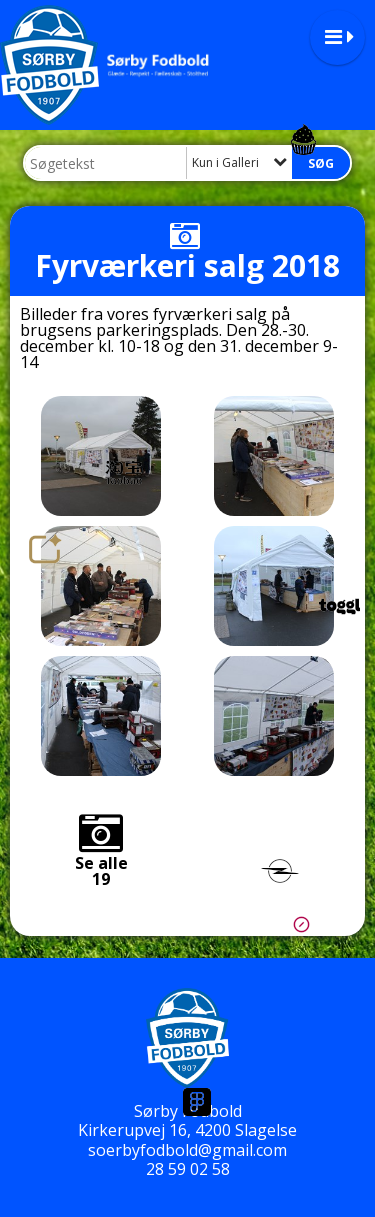  Describe the element at coordinates (197, 1102) in the screenshot. I see `open Figma design app` at that location.